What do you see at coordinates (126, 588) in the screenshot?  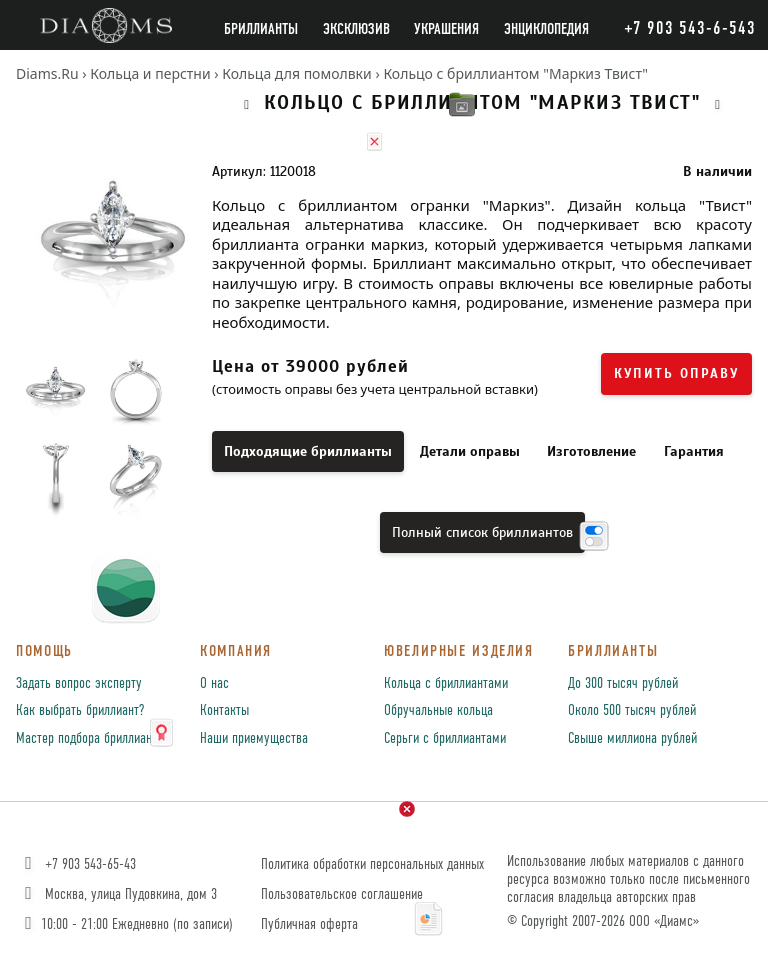 I see `open Flow app for focus or productivity sessions` at bounding box center [126, 588].